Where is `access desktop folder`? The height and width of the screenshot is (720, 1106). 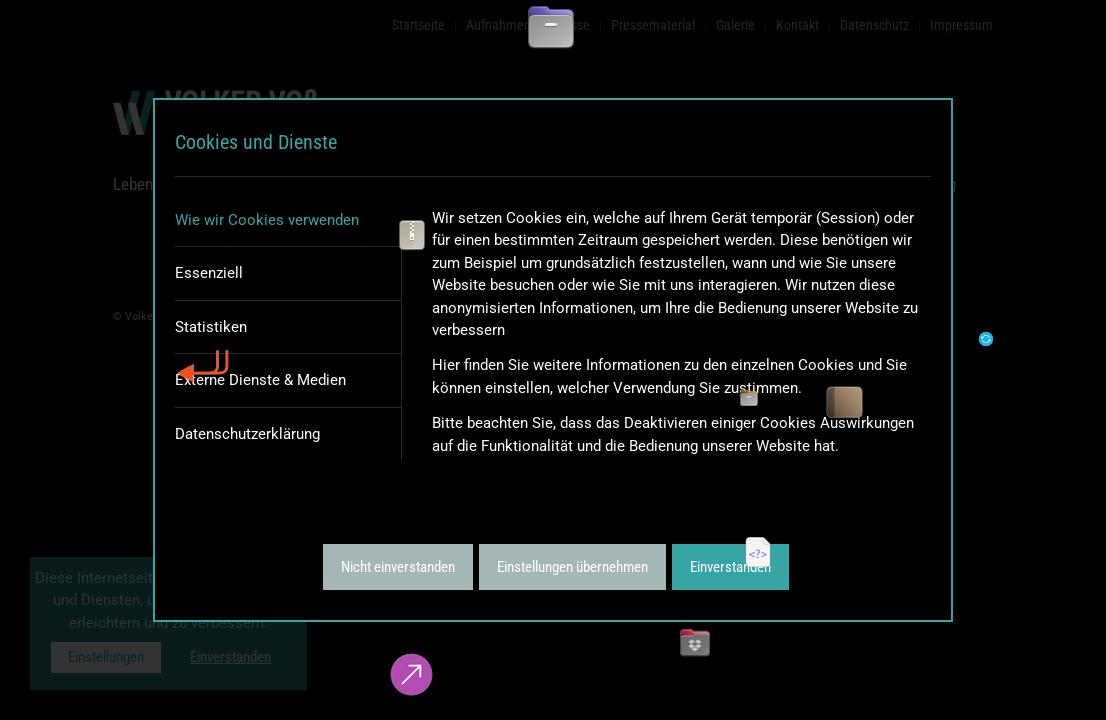 access desktop folder is located at coordinates (844, 401).